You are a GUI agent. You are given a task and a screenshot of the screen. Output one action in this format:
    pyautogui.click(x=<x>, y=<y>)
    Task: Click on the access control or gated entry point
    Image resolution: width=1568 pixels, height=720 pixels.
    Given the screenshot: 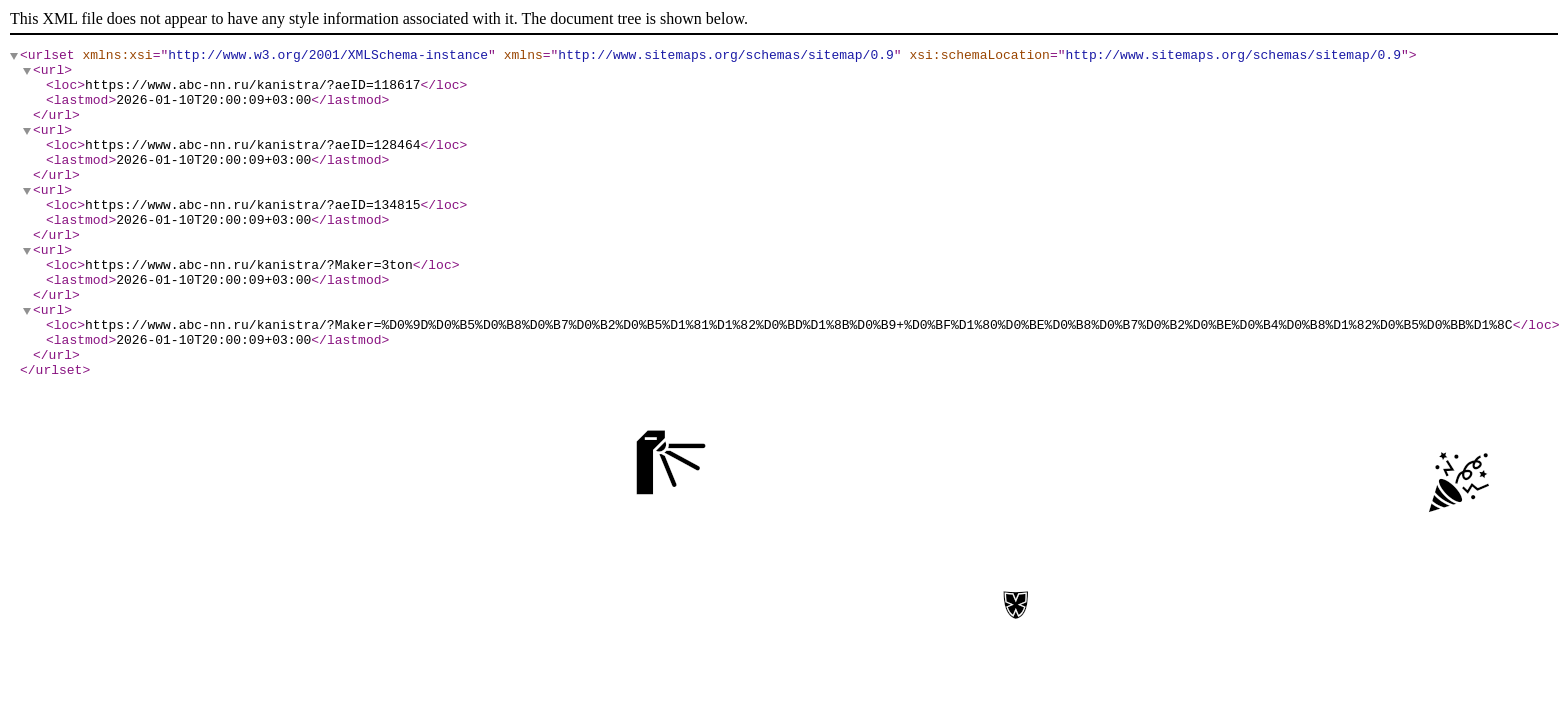 What is the action you would take?
    pyautogui.click(x=671, y=460)
    